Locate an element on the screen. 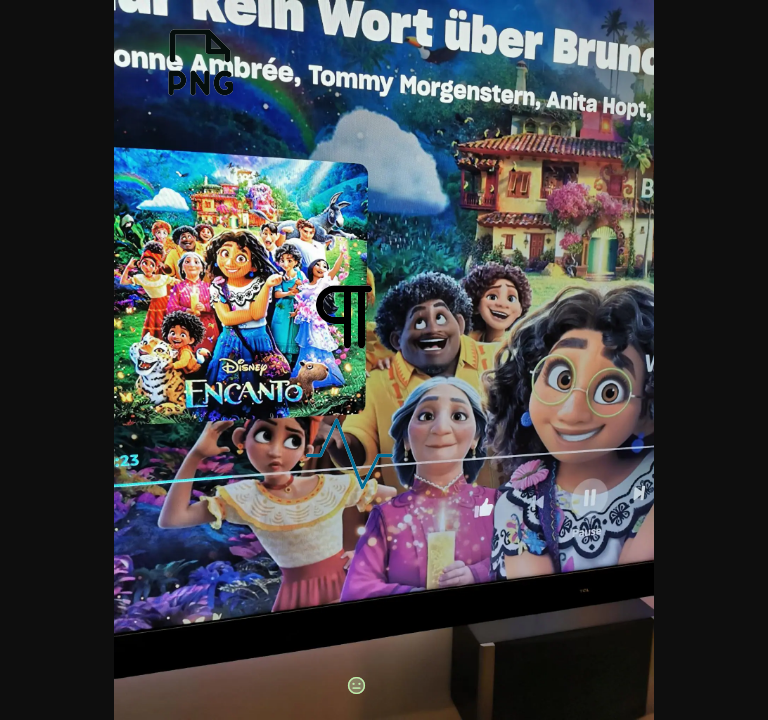 This screenshot has width=768, height=720. view health or heart rate monitoring is located at coordinates (349, 455).